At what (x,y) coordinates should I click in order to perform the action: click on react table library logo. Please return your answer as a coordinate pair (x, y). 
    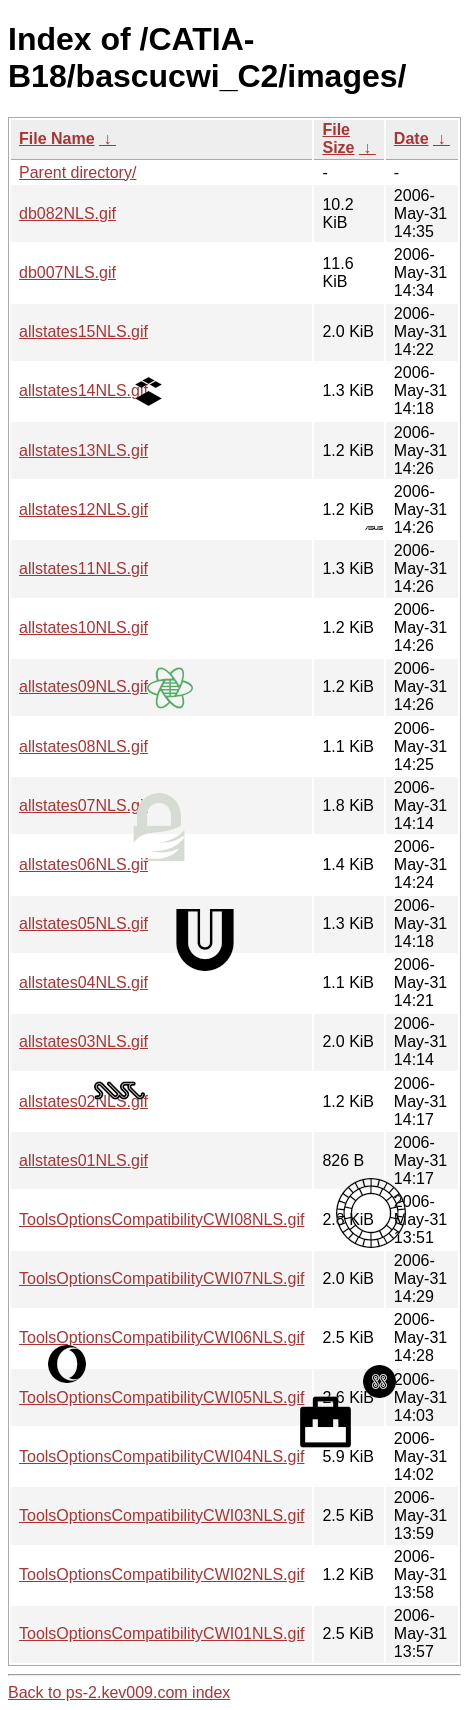
    Looking at the image, I should click on (170, 688).